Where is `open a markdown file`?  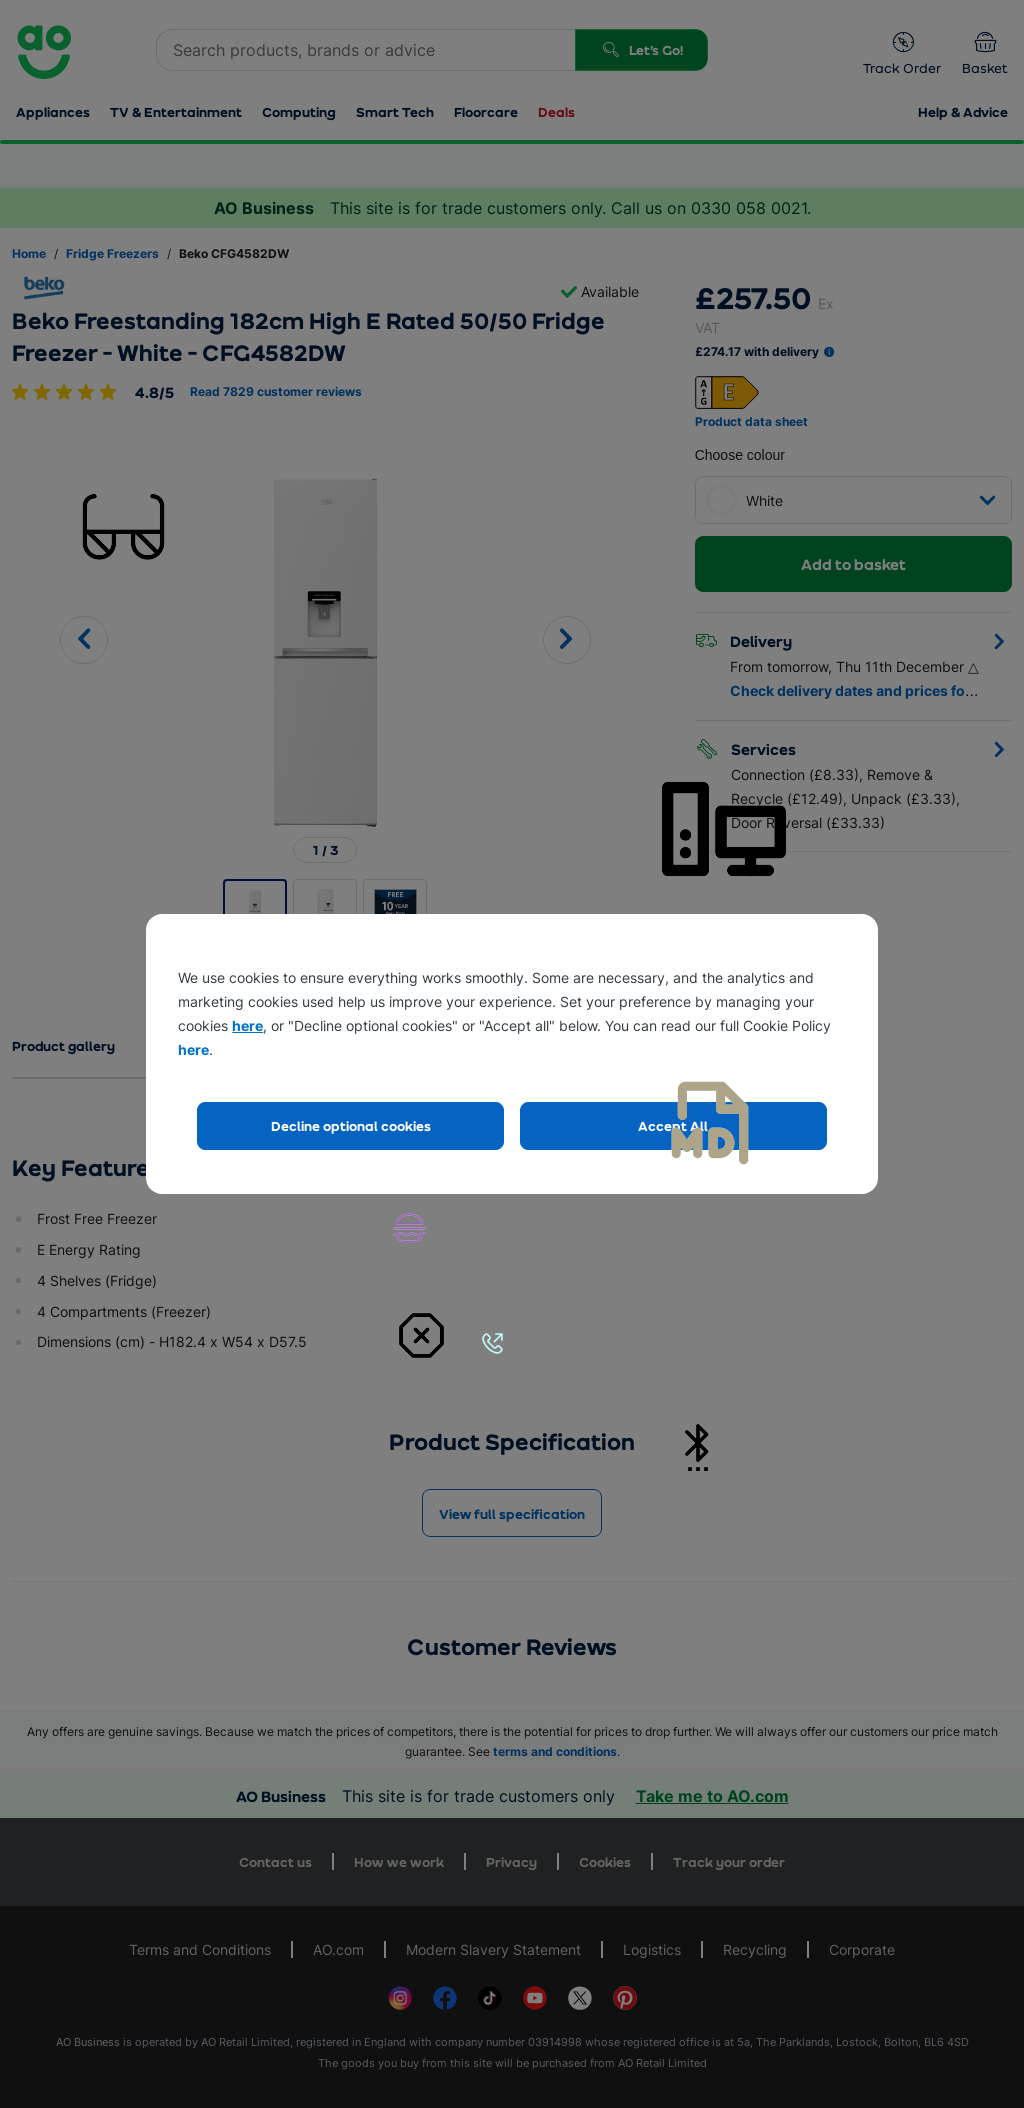
open a markdown file is located at coordinates (713, 1123).